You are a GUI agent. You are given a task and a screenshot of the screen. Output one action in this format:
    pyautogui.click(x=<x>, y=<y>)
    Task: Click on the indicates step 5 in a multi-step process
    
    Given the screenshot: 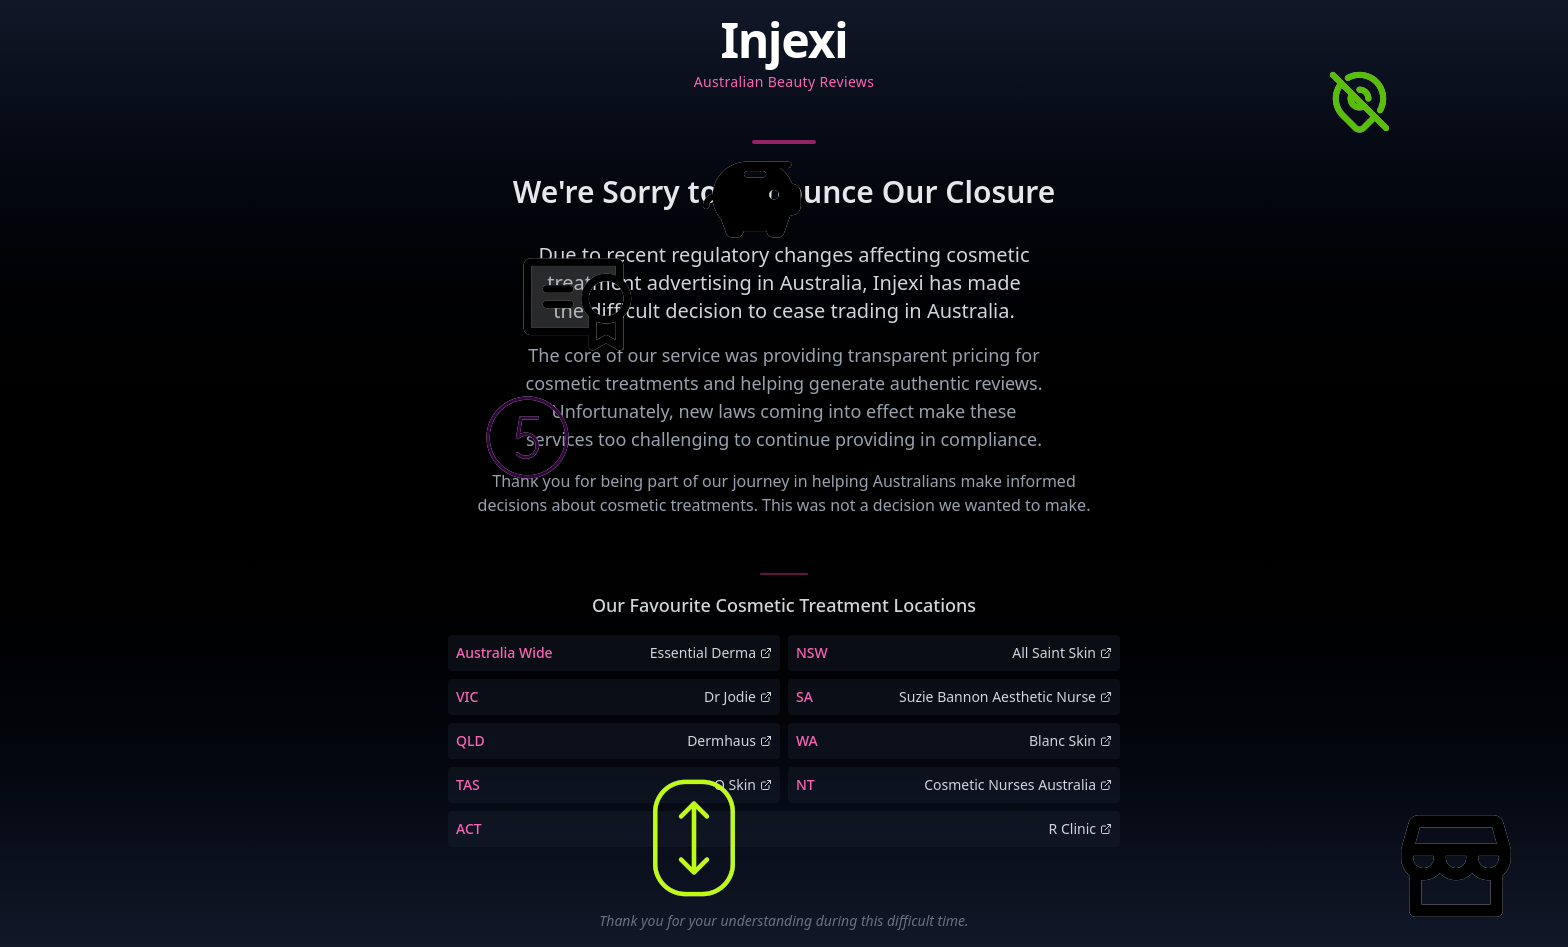 What is the action you would take?
    pyautogui.click(x=527, y=437)
    